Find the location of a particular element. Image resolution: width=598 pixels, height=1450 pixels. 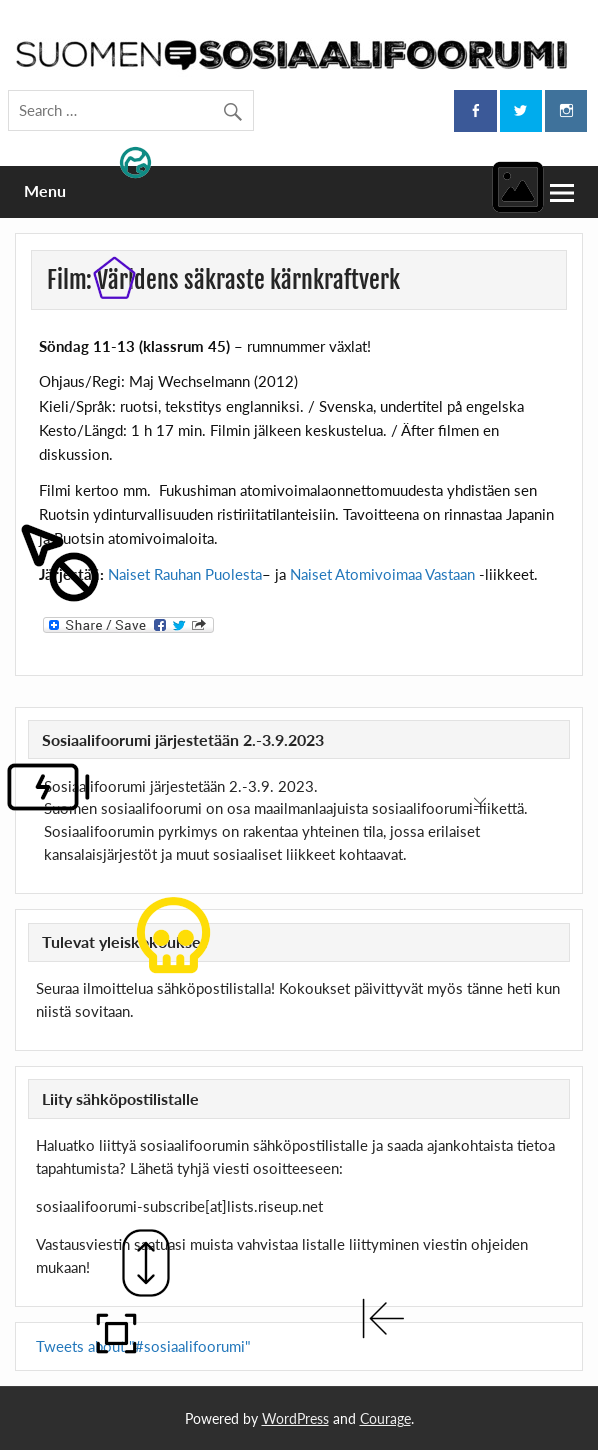

view image or photo is located at coordinates (518, 187).